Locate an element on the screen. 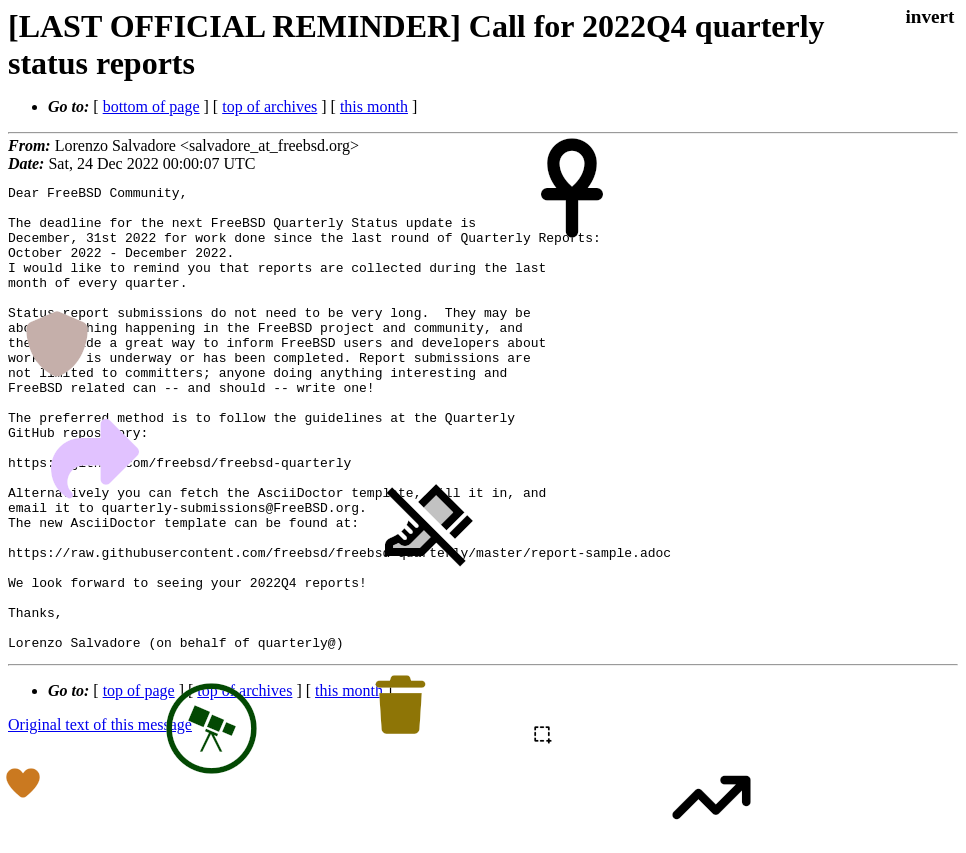 Image resolution: width=966 pixels, height=853 pixels. view trending or popular content is located at coordinates (711, 797).